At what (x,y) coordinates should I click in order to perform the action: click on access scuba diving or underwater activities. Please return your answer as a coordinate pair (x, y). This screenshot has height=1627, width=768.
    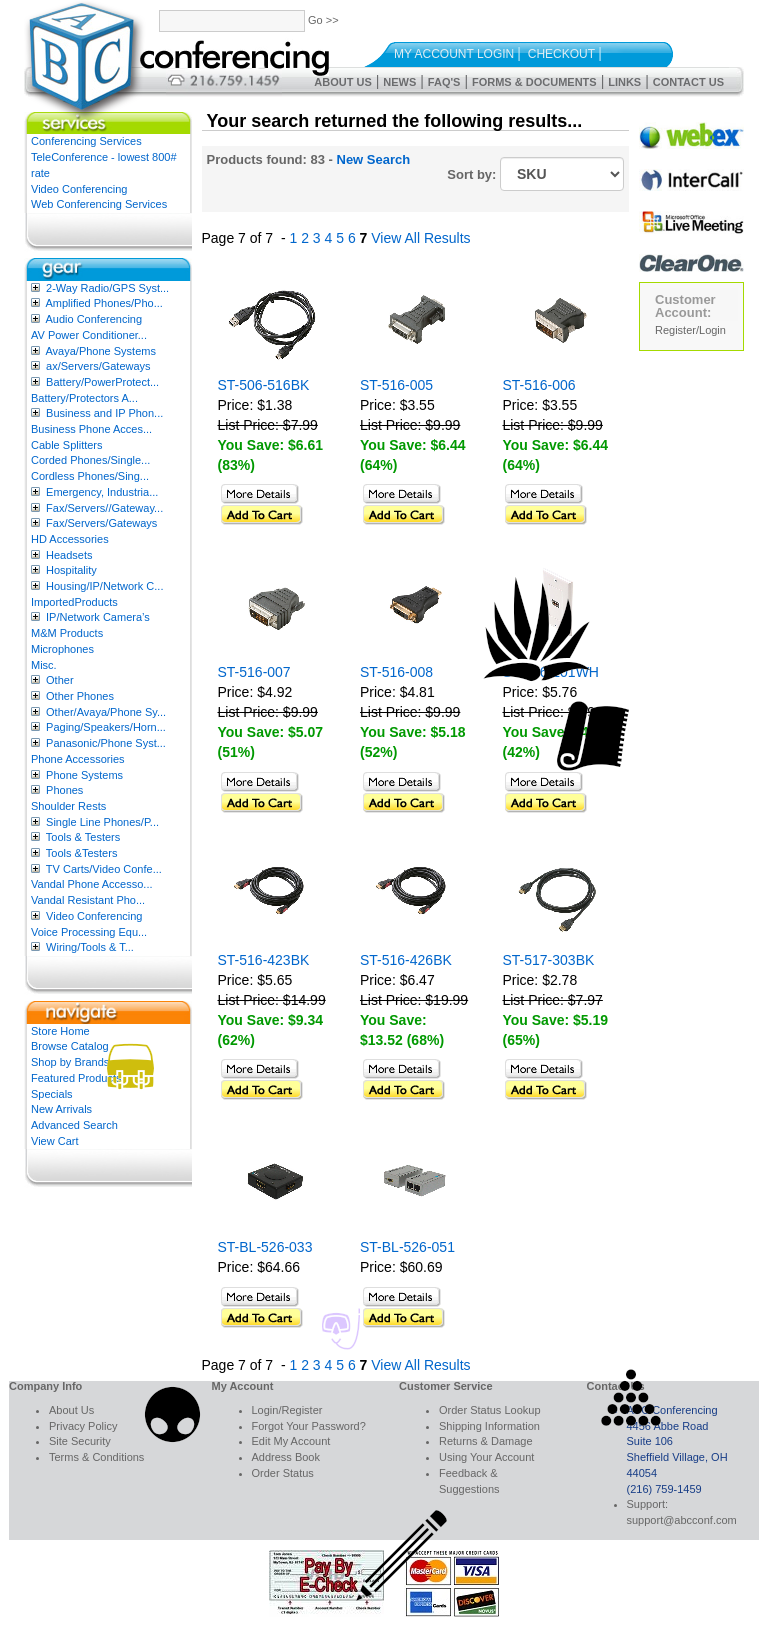
    Looking at the image, I should click on (341, 1329).